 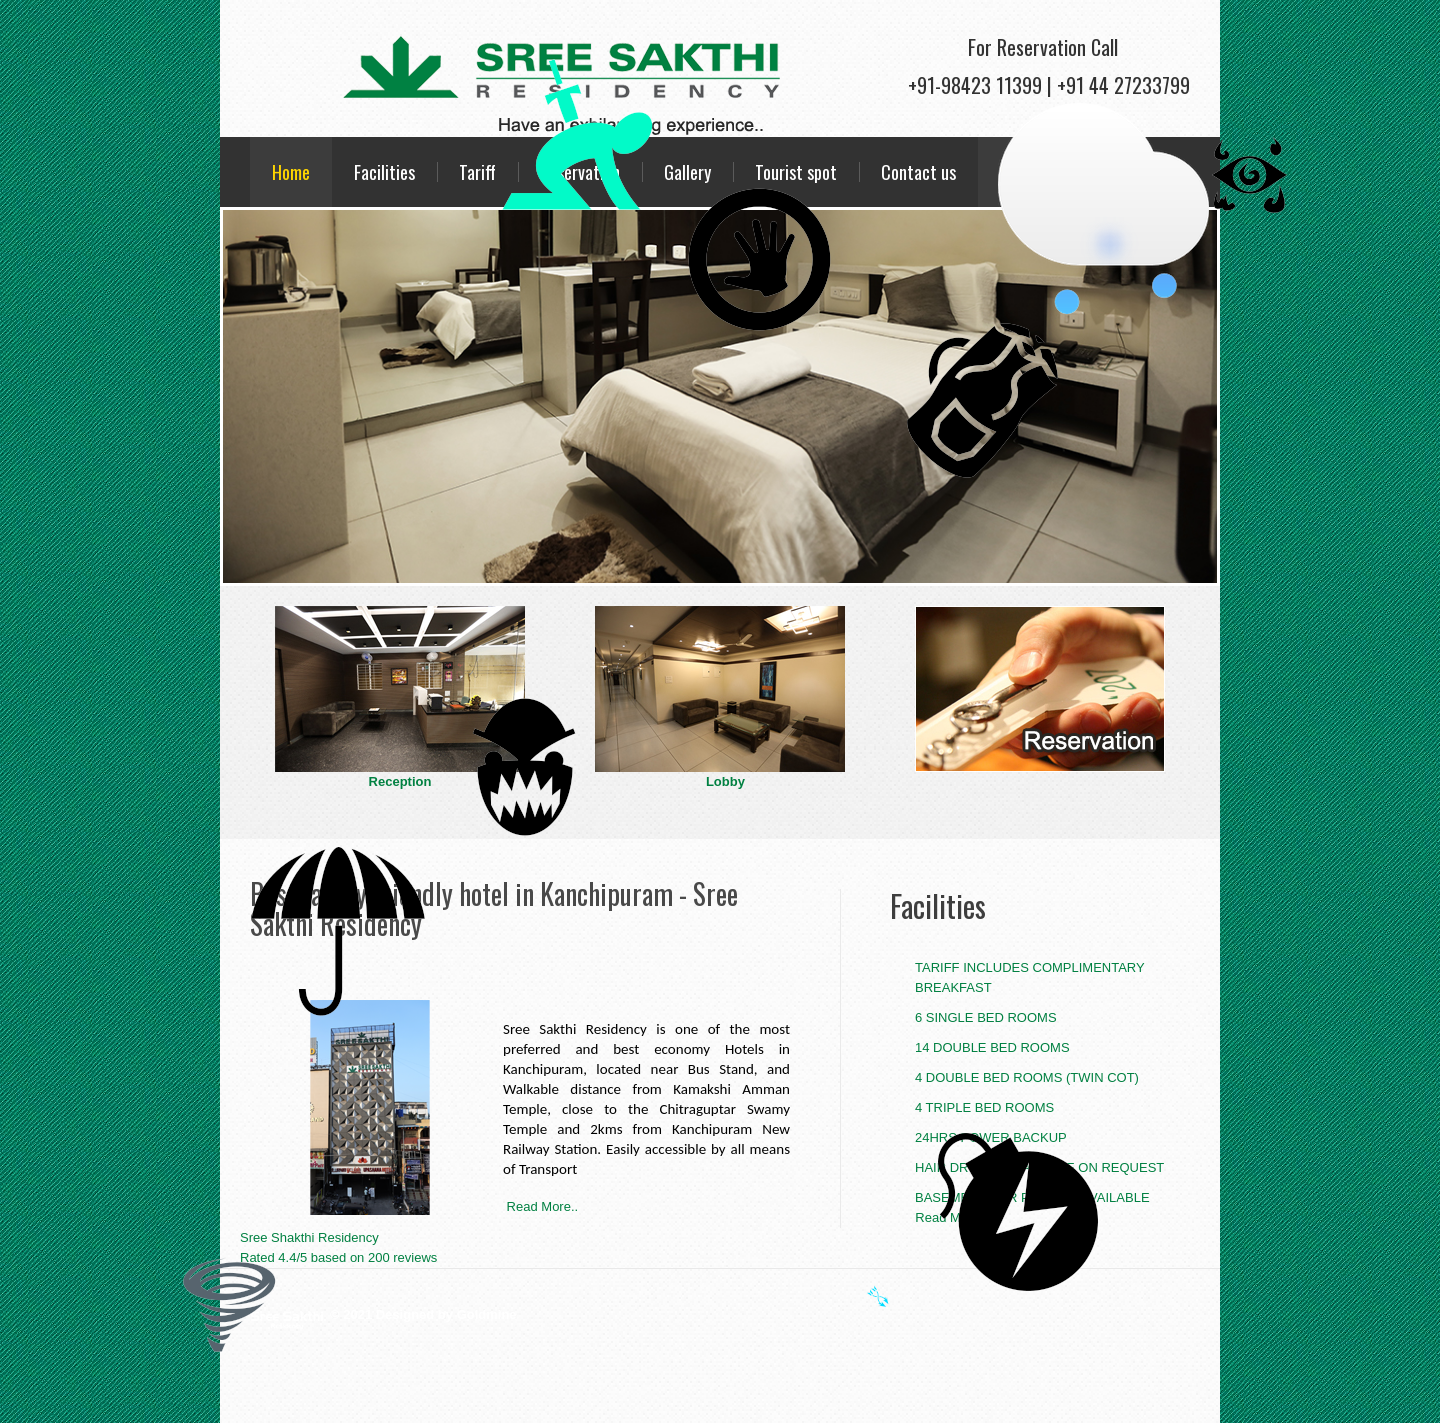 I want to click on indicates an interactive or usable item, so click(x=759, y=259).